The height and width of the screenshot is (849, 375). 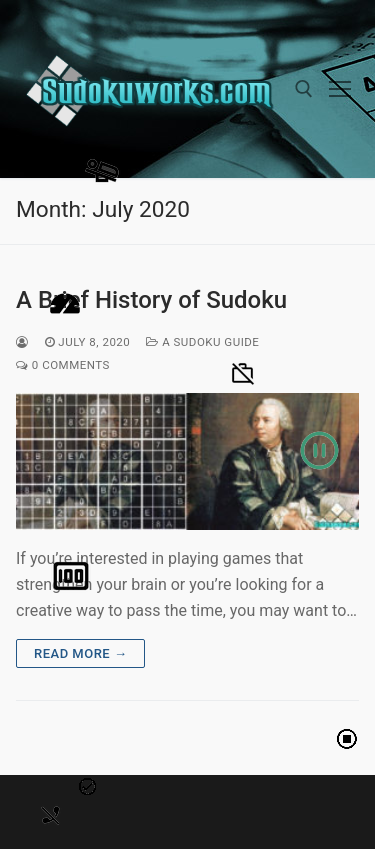 I want to click on work mode disabled or unavailable, so click(x=242, y=373).